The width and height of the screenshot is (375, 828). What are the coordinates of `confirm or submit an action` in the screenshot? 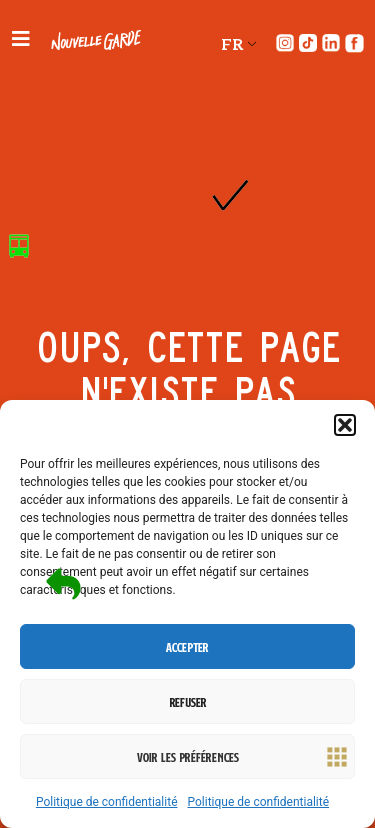 It's located at (230, 195).